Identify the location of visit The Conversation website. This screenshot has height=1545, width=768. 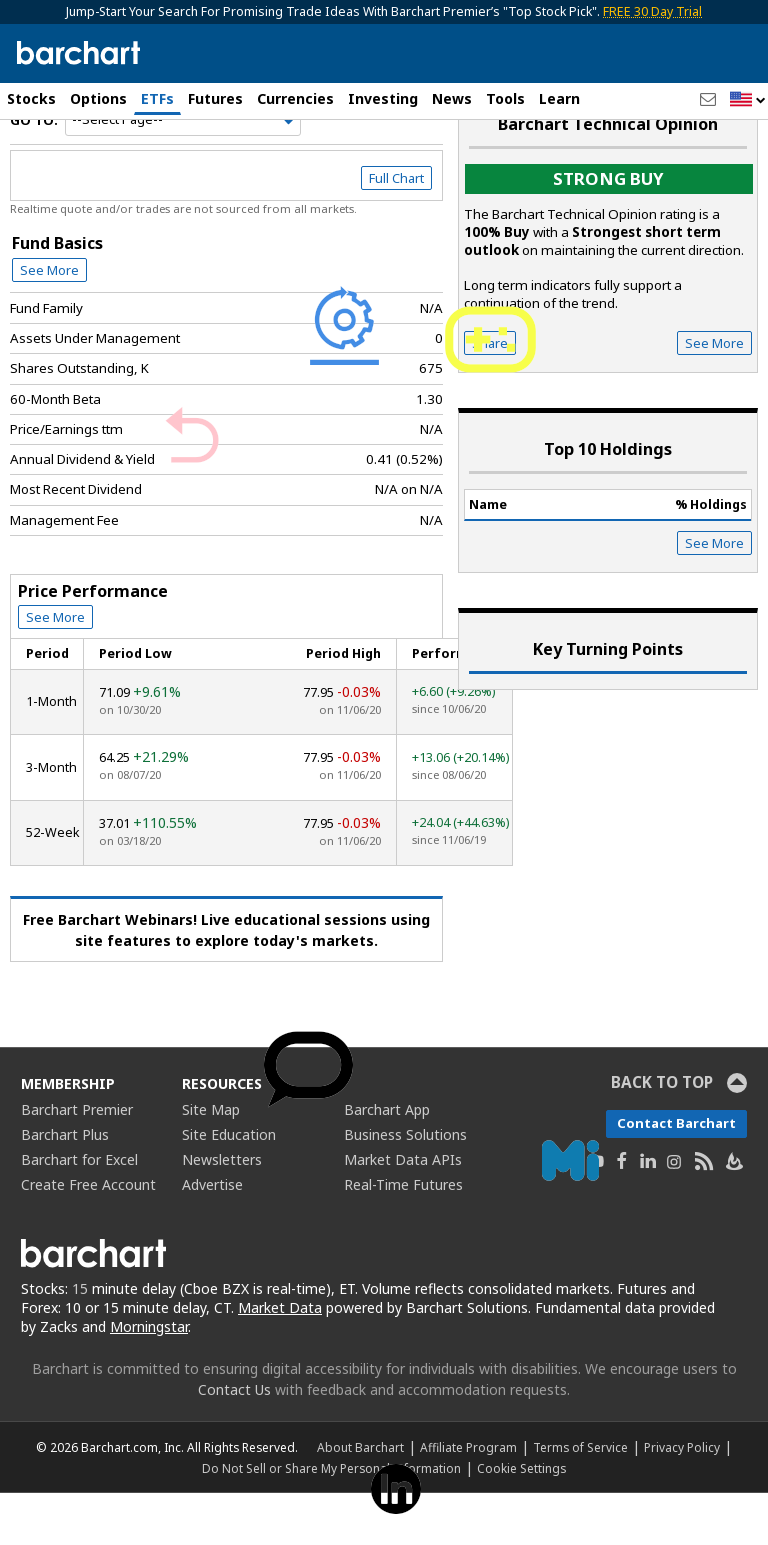
(308, 1069).